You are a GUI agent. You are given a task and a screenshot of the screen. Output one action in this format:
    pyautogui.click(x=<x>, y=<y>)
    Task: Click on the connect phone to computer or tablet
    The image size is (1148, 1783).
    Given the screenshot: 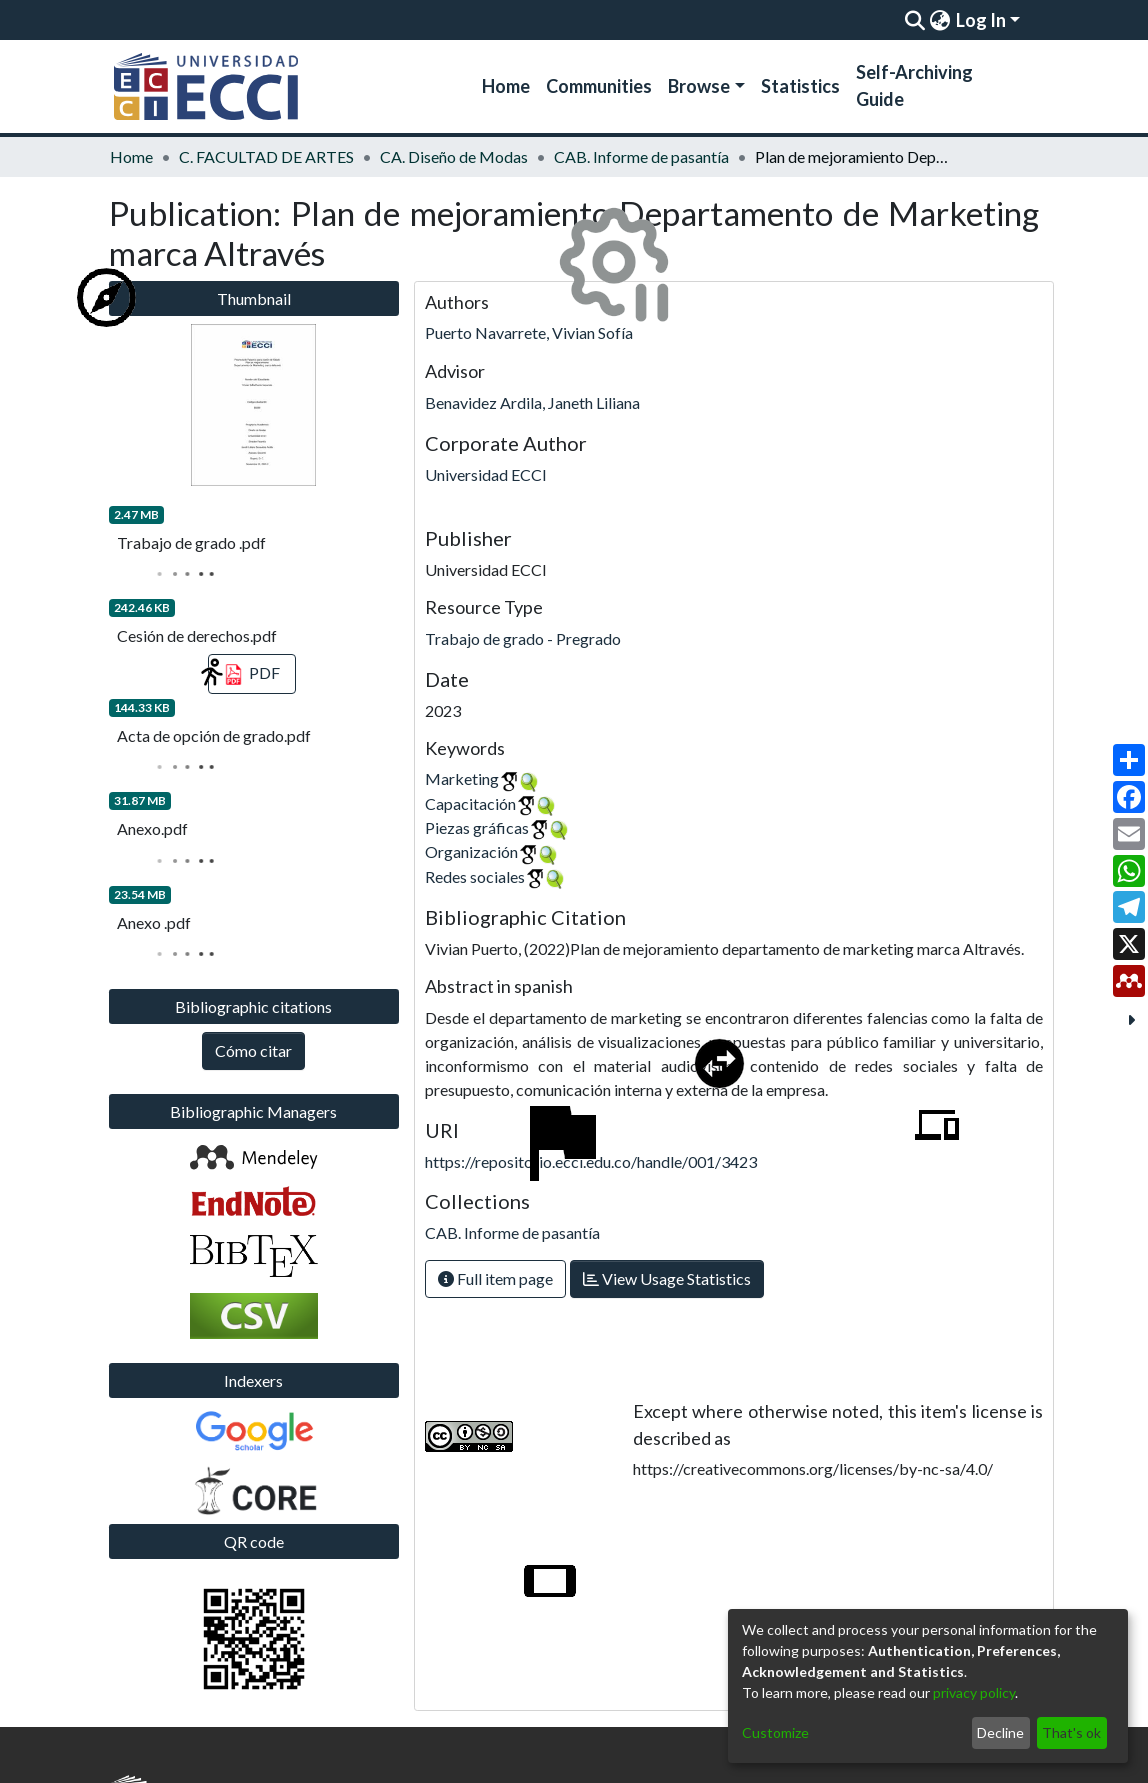 What is the action you would take?
    pyautogui.click(x=937, y=1125)
    